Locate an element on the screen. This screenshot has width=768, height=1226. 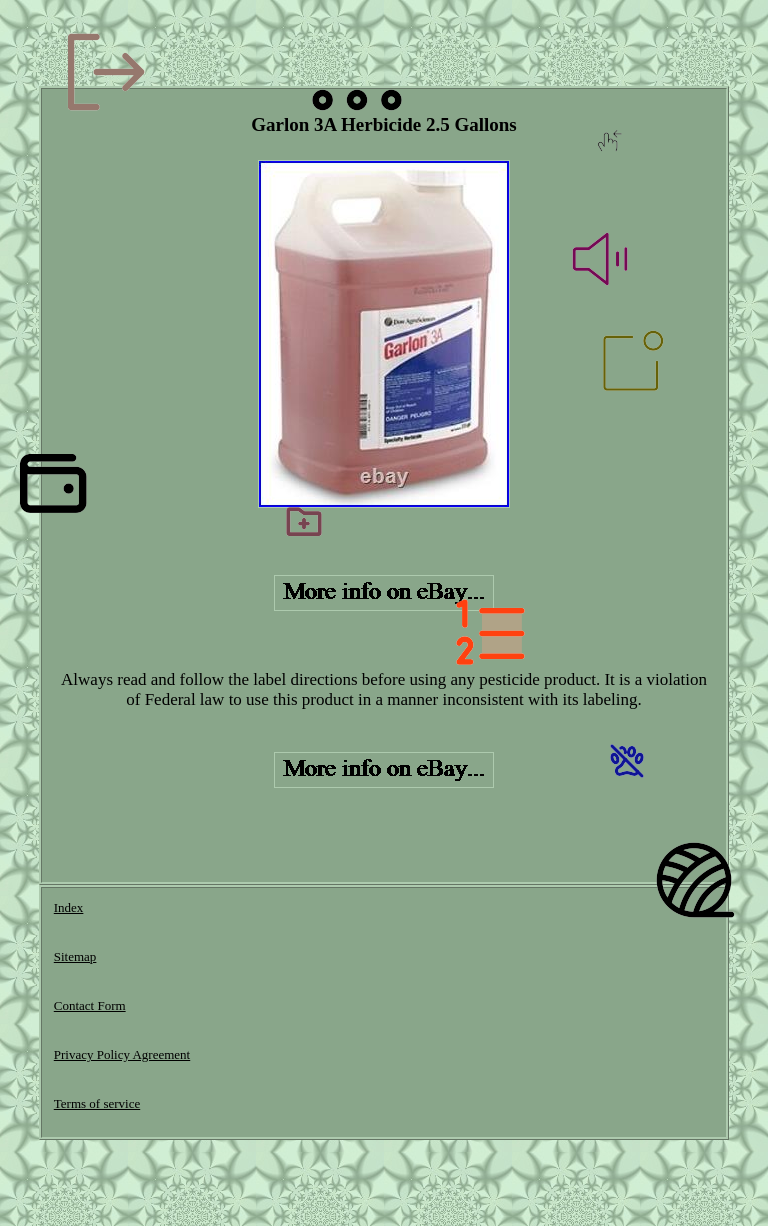
create a new folder is located at coordinates (304, 521).